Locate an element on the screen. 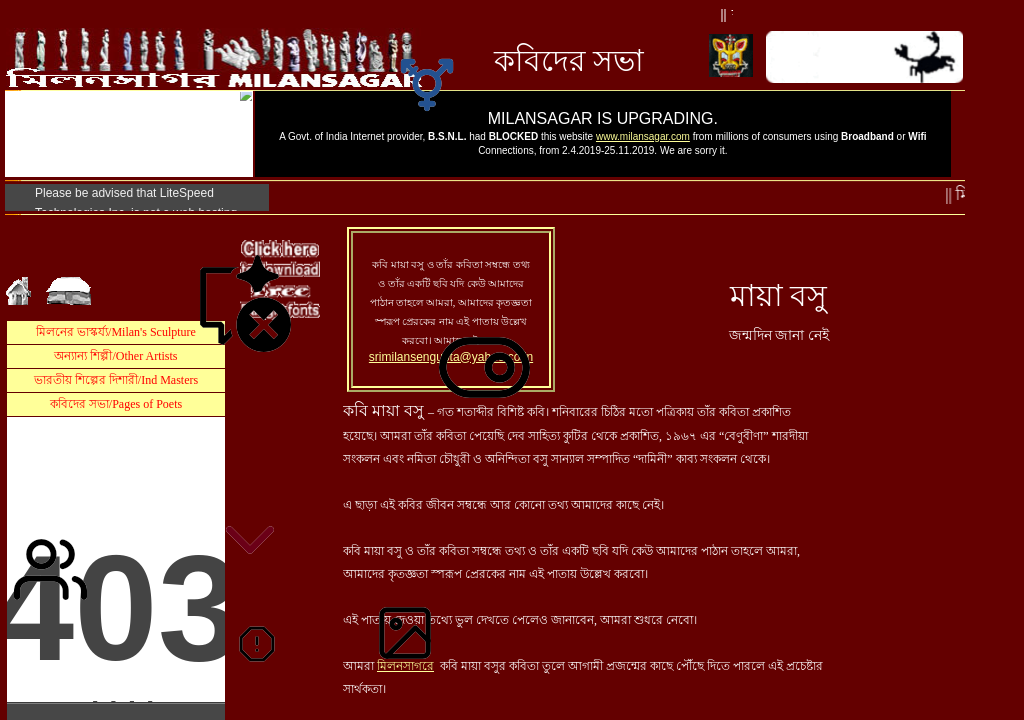 The height and width of the screenshot is (720, 1024). view image or photo is located at coordinates (405, 633).